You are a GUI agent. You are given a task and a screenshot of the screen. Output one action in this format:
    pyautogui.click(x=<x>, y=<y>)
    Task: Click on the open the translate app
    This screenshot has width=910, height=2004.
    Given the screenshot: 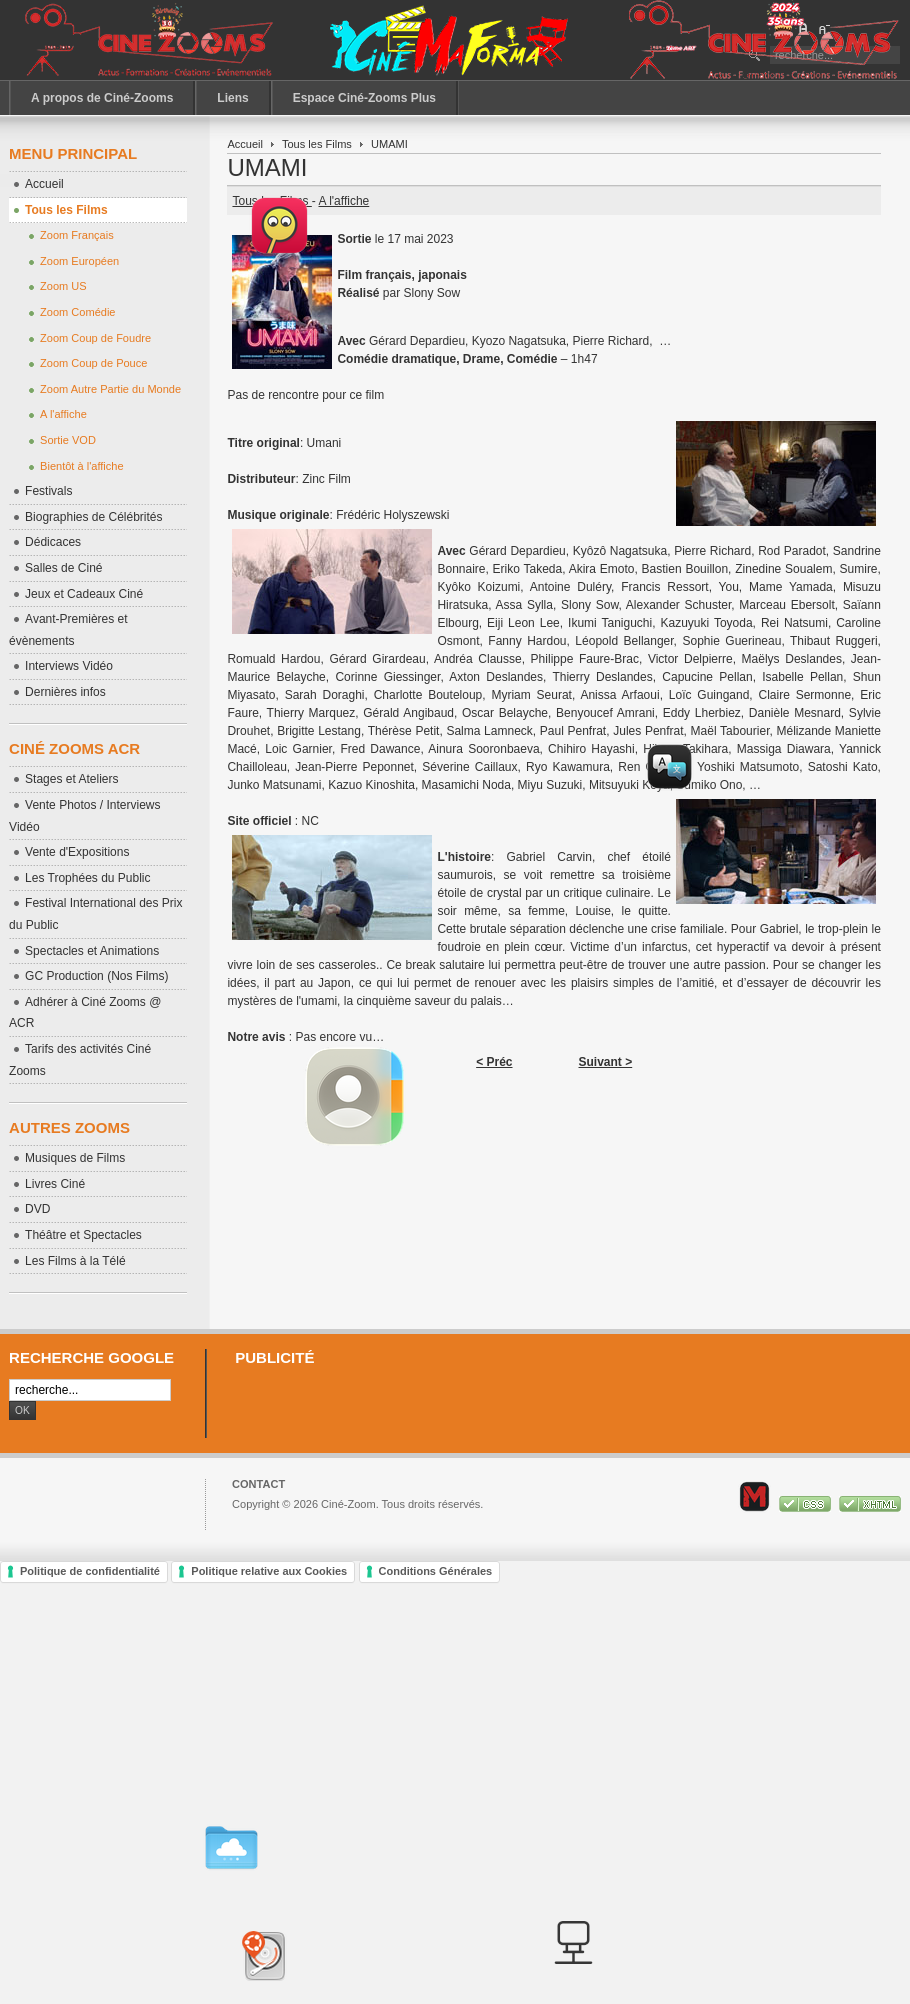 What is the action you would take?
    pyautogui.click(x=669, y=766)
    